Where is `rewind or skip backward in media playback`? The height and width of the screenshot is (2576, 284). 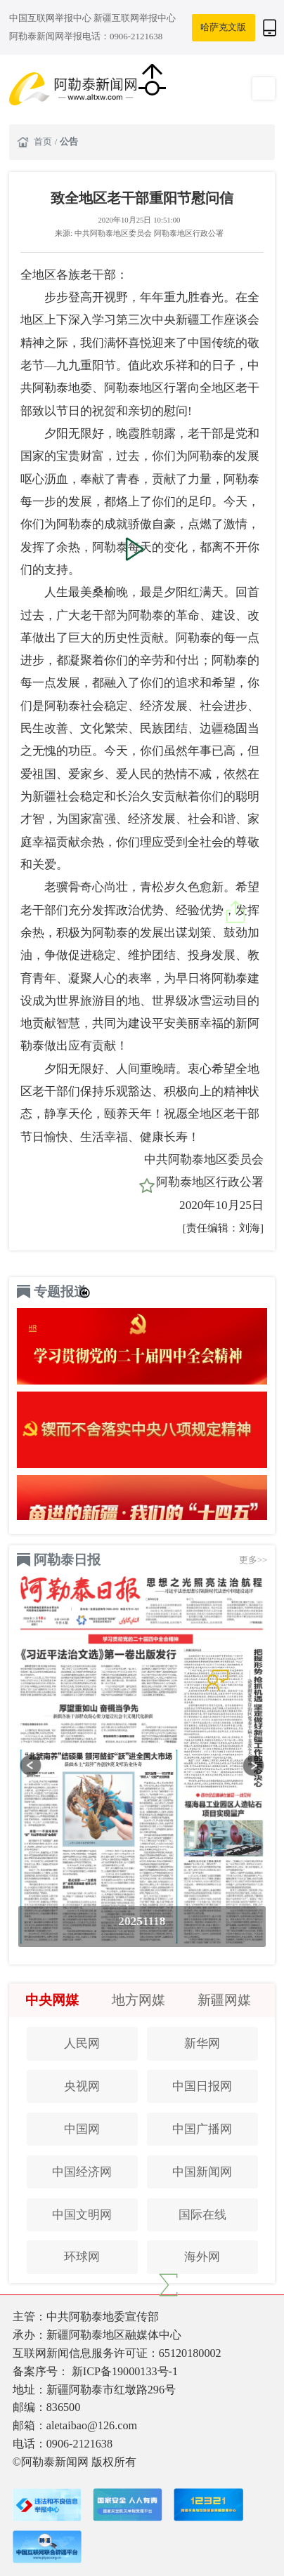
rewind or skip backward in media playback is located at coordinates (84, 1293).